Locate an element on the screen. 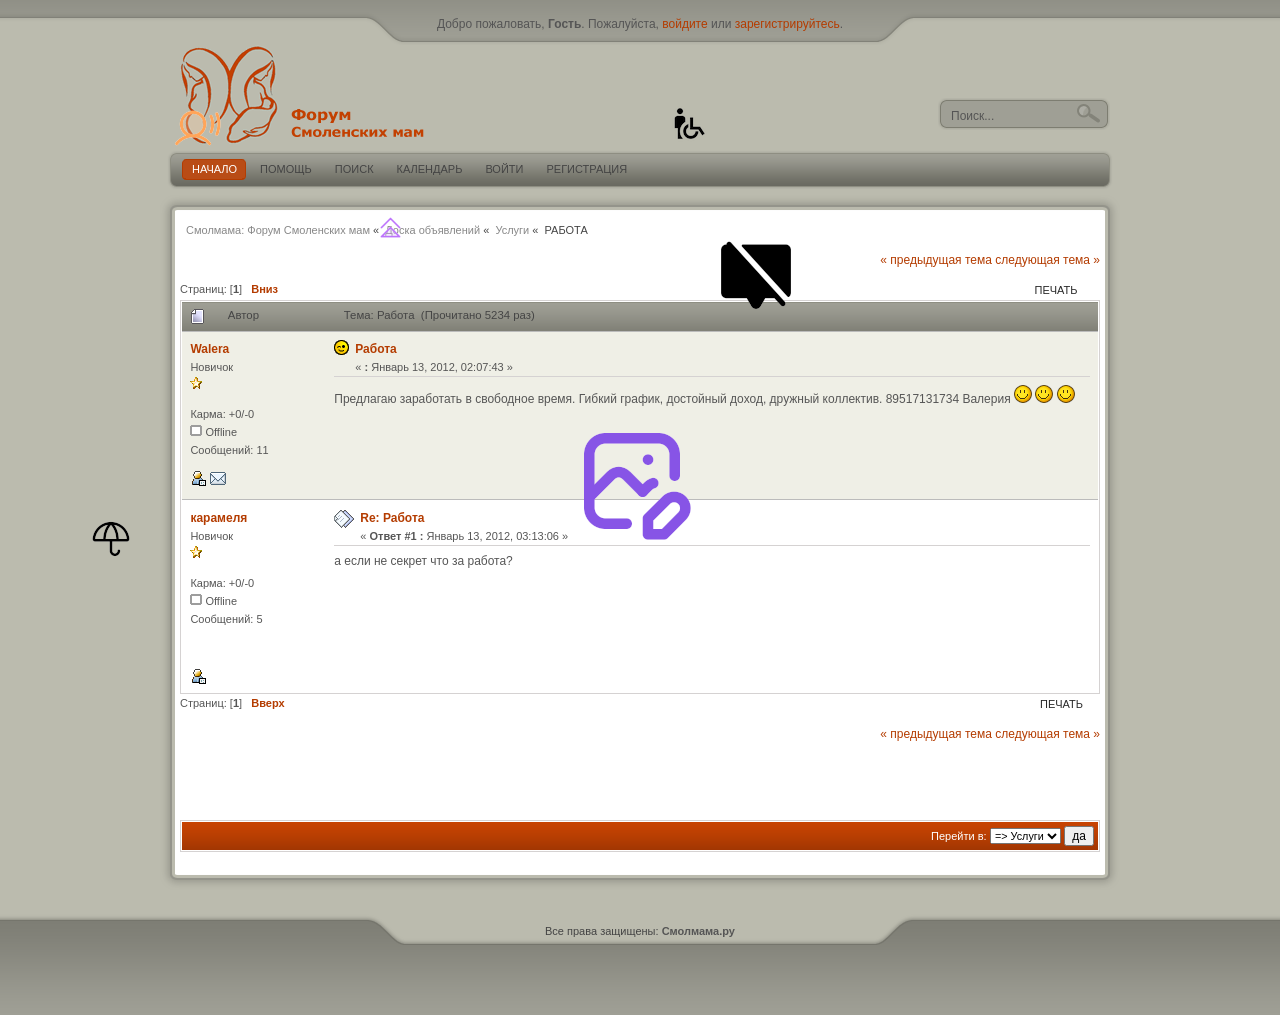 Image resolution: width=1280 pixels, height=1015 pixels. wheelchair pickup location is located at coordinates (688, 123).